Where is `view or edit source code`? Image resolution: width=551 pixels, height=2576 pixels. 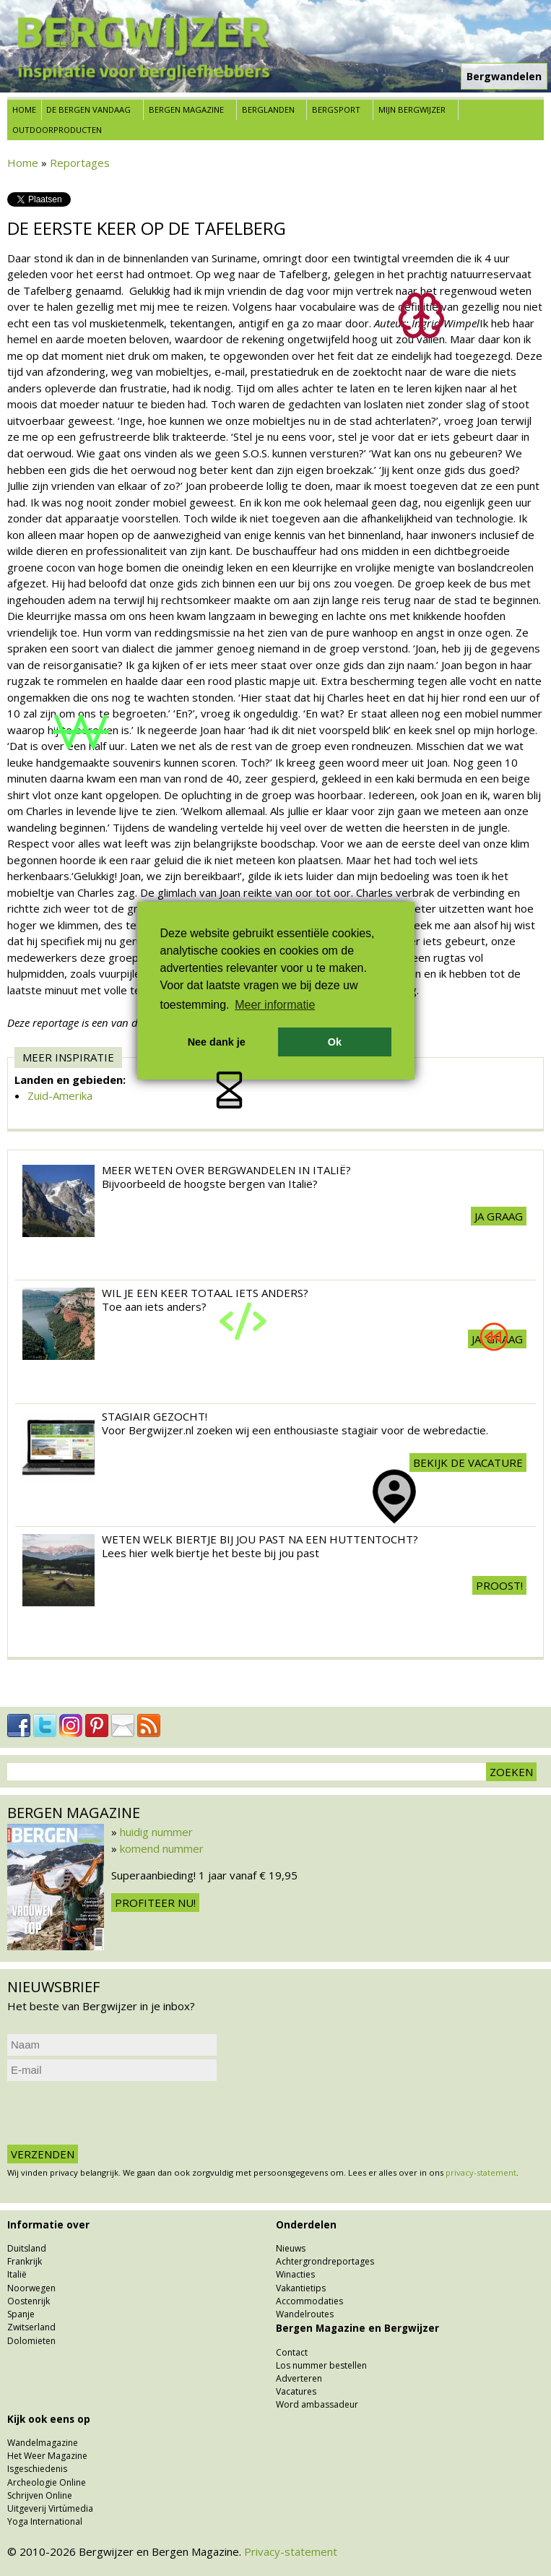
view or edit source code is located at coordinates (243, 1321).